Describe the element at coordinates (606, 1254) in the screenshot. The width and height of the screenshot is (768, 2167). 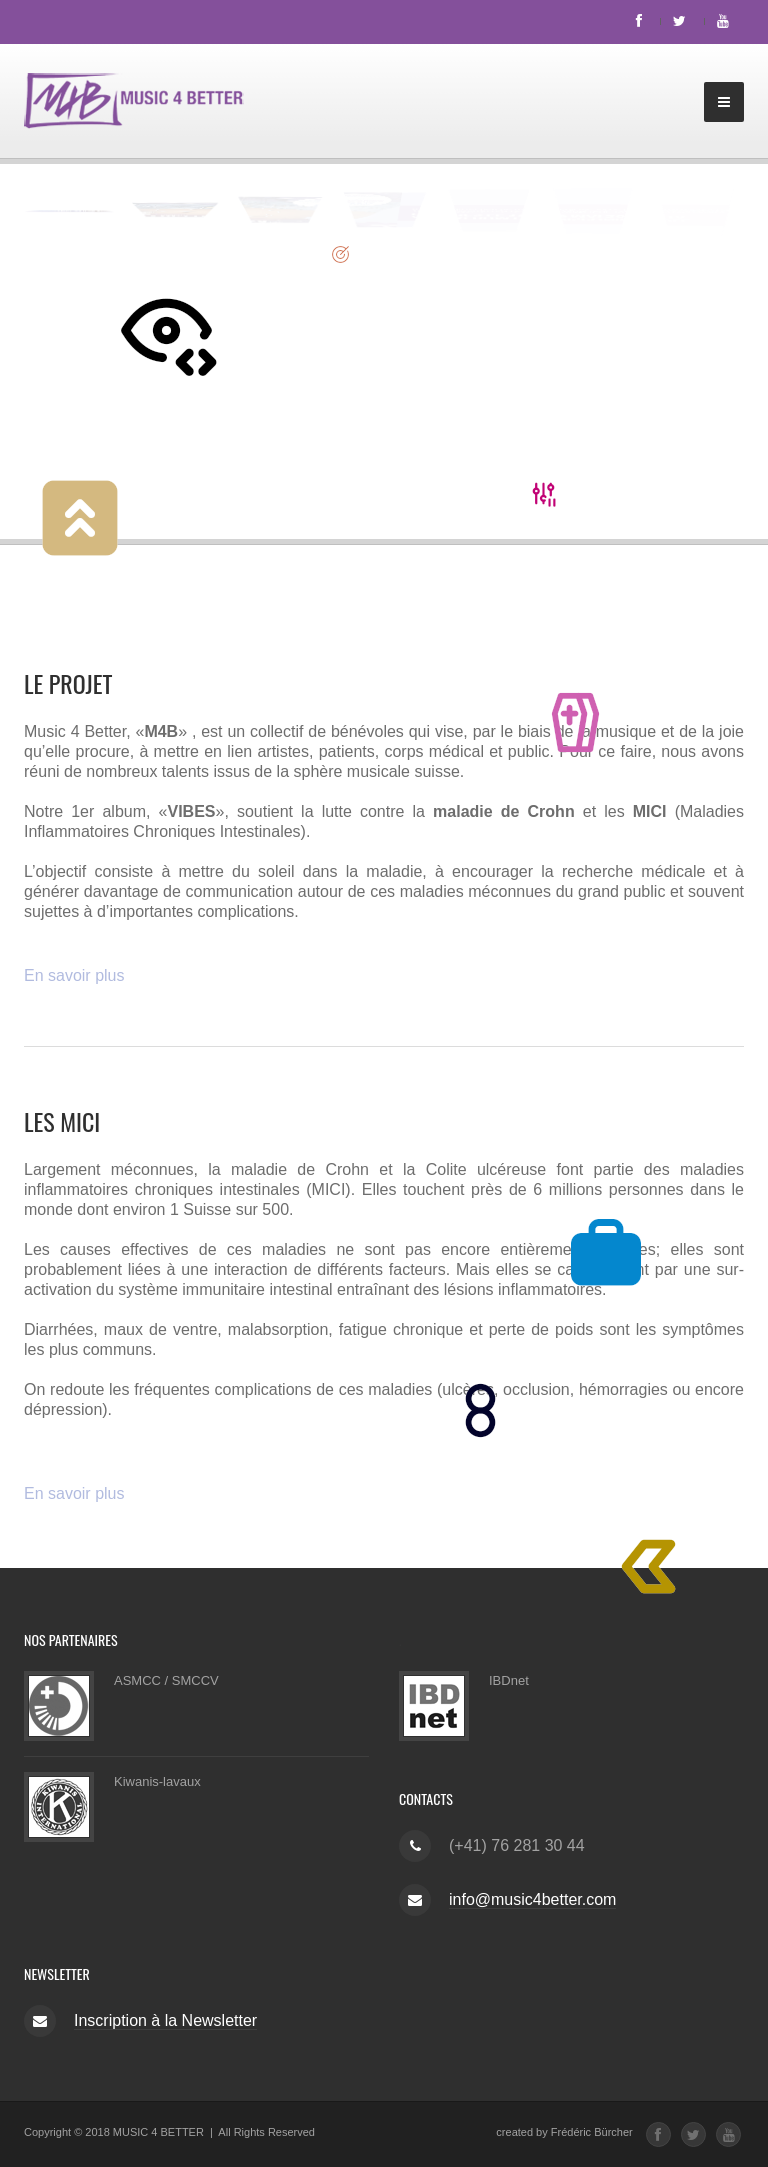
I see `access work or business files` at that location.